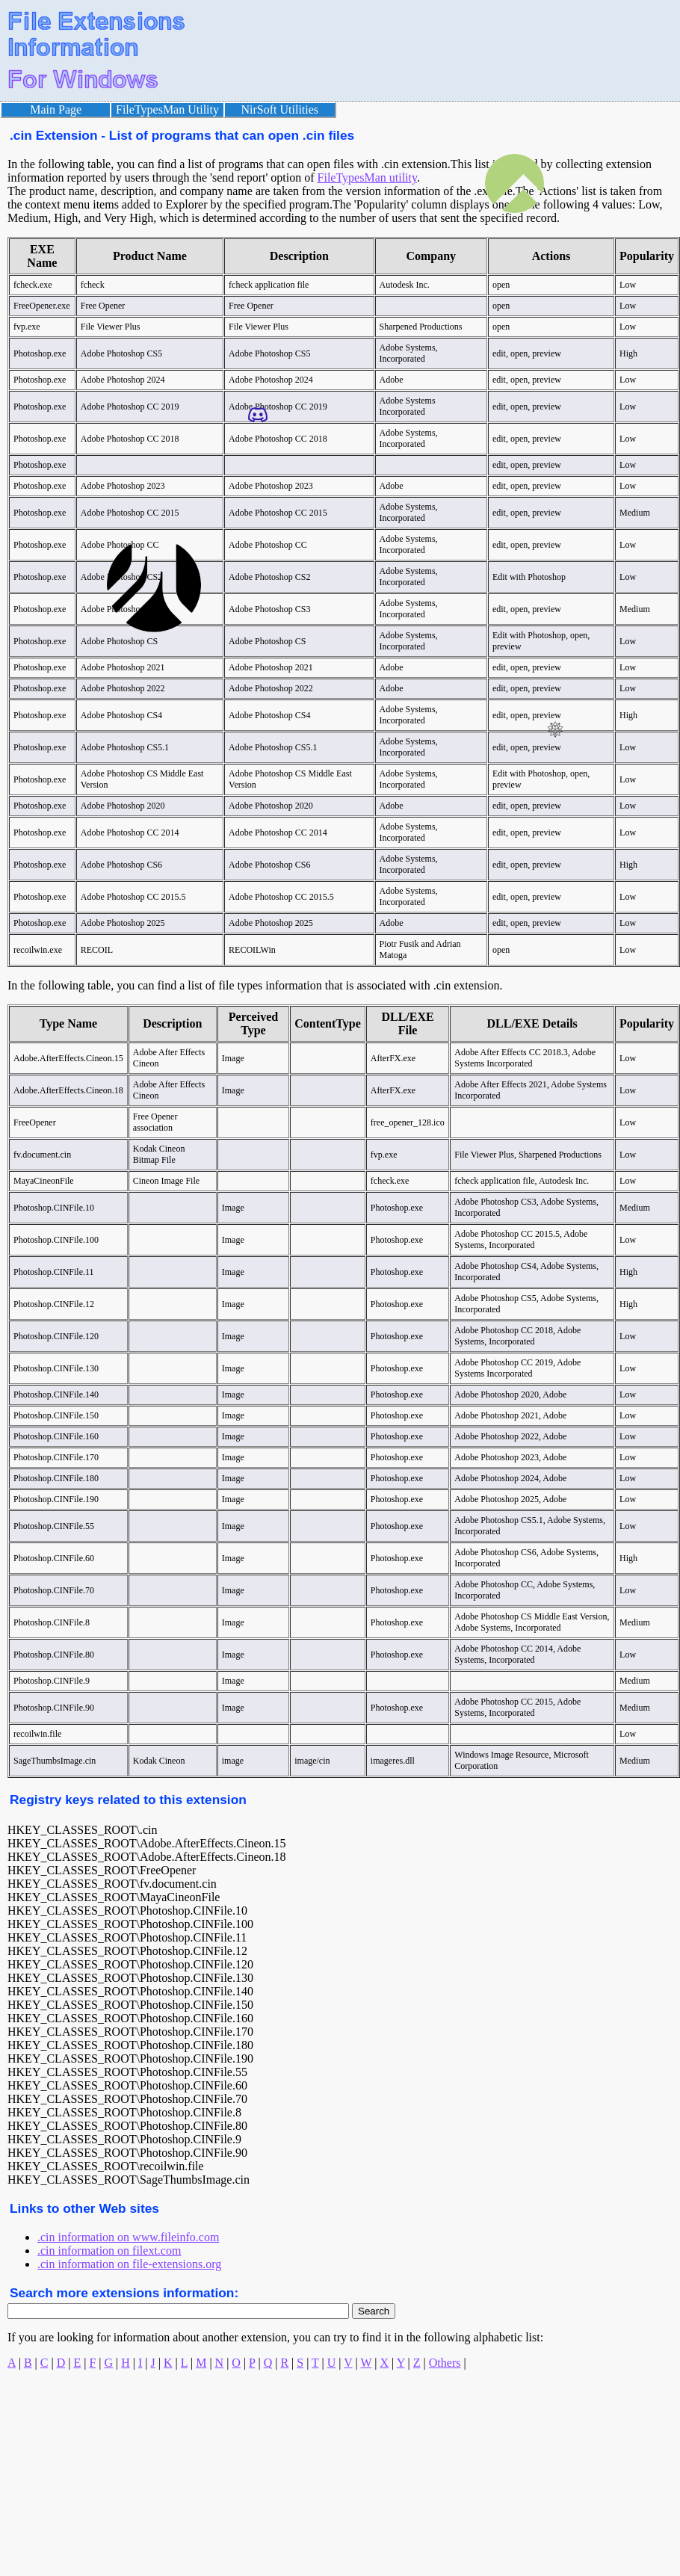 This screenshot has width=680, height=2576. What do you see at coordinates (154, 588) in the screenshot?
I see `roots development framework logo` at bounding box center [154, 588].